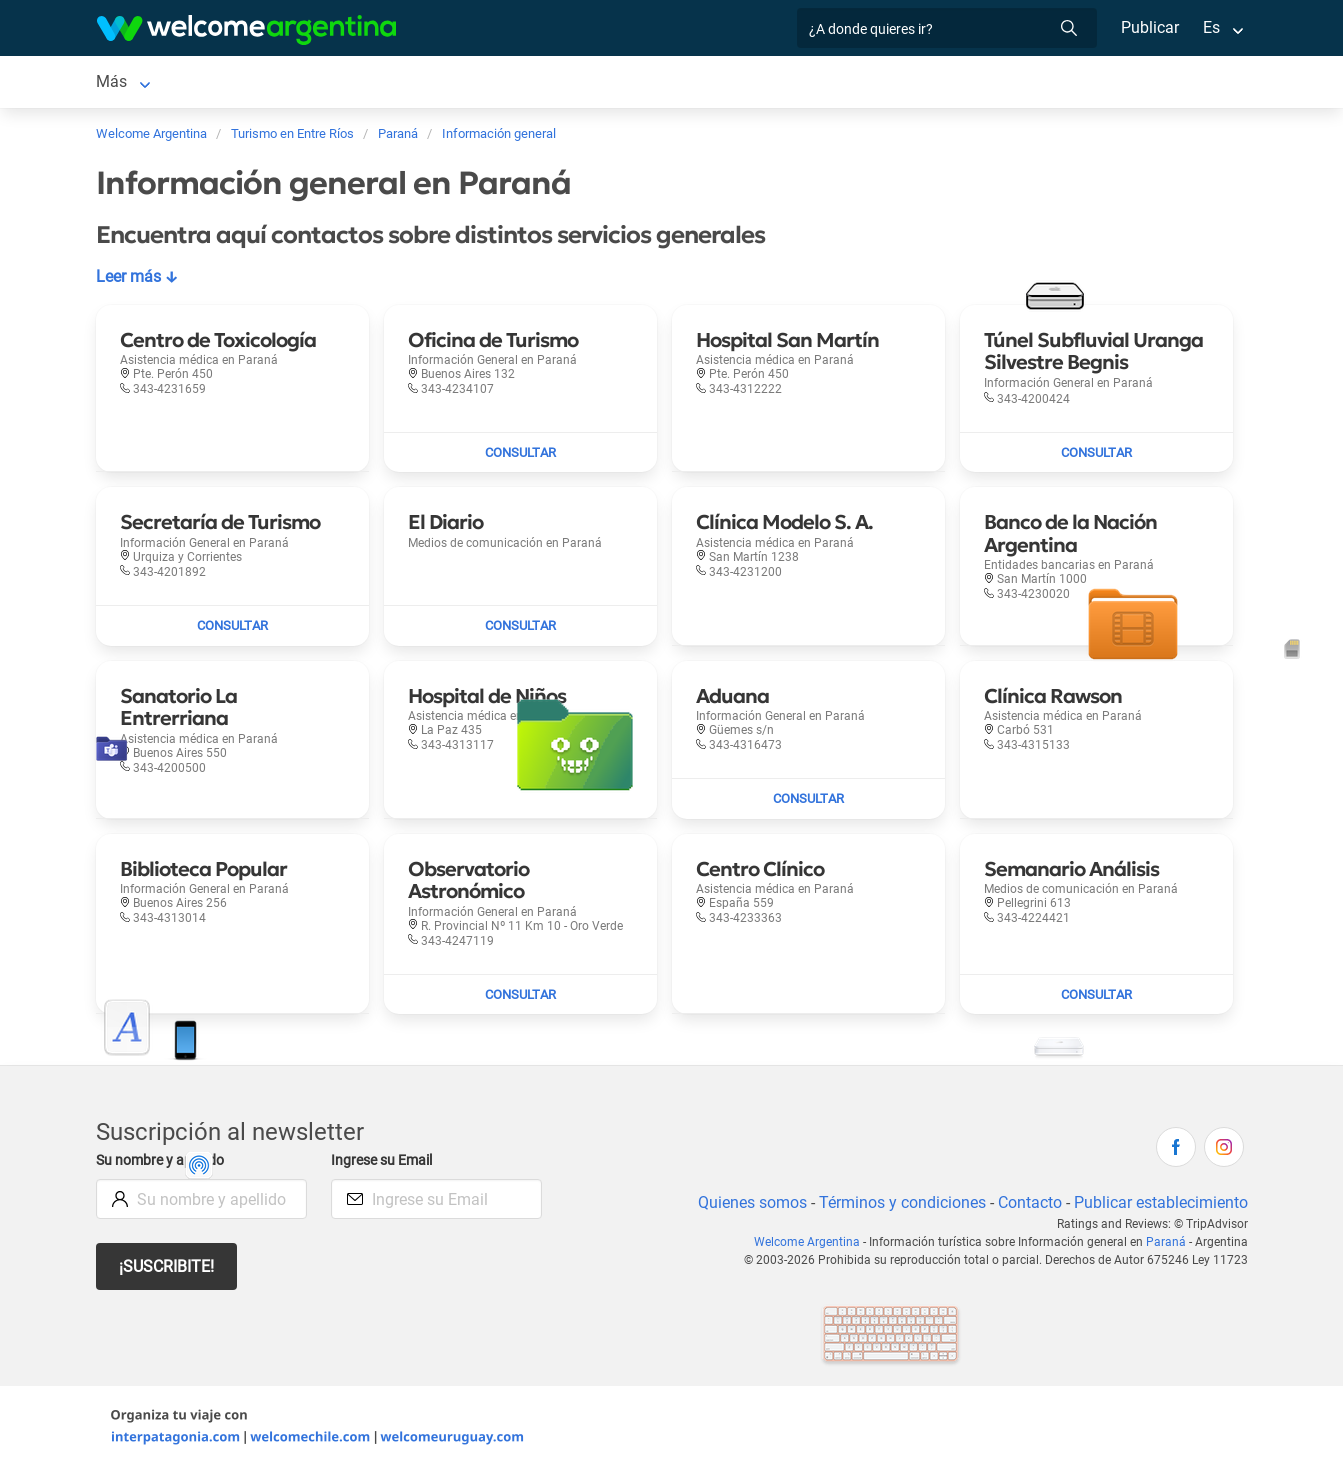  Describe the element at coordinates (1059, 1043) in the screenshot. I see `access time capsule backup settings` at that location.